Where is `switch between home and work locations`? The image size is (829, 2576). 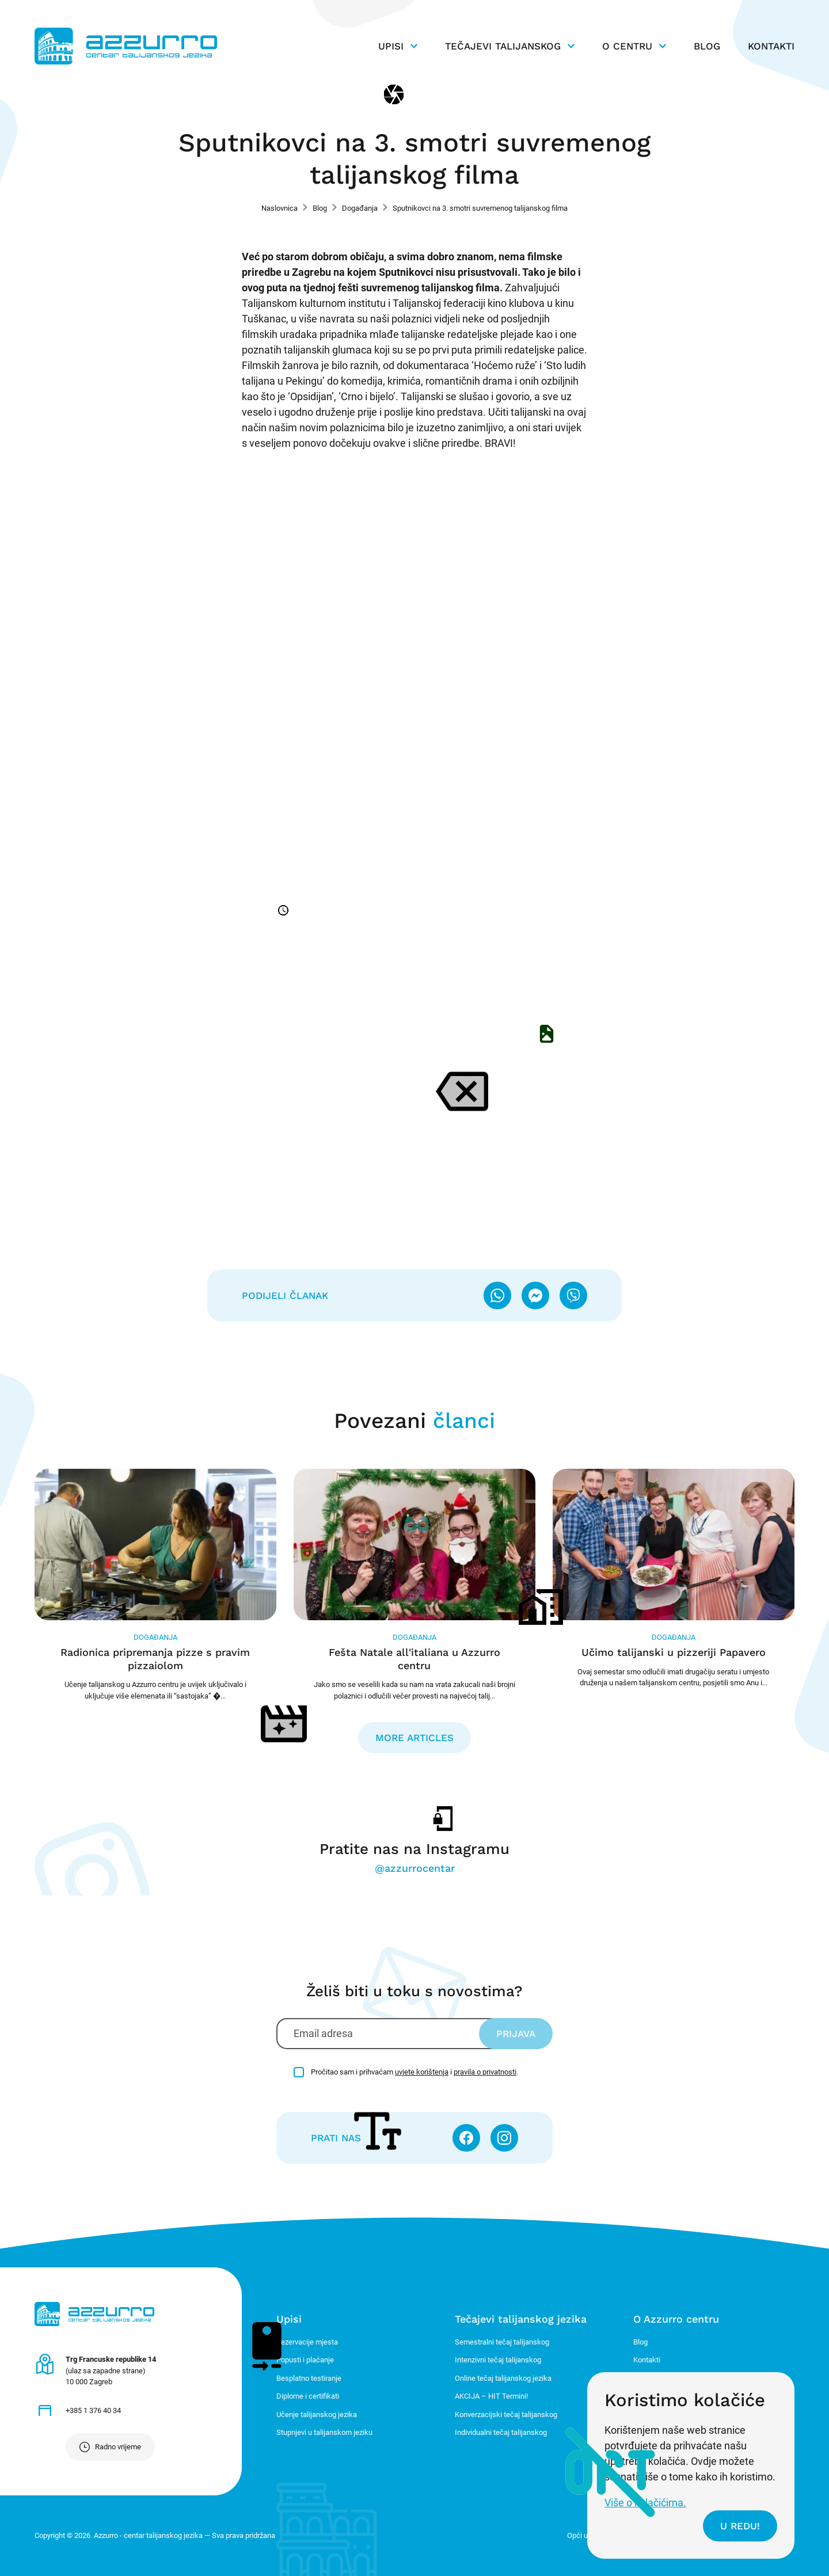 switch between home and work locations is located at coordinates (541, 1607).